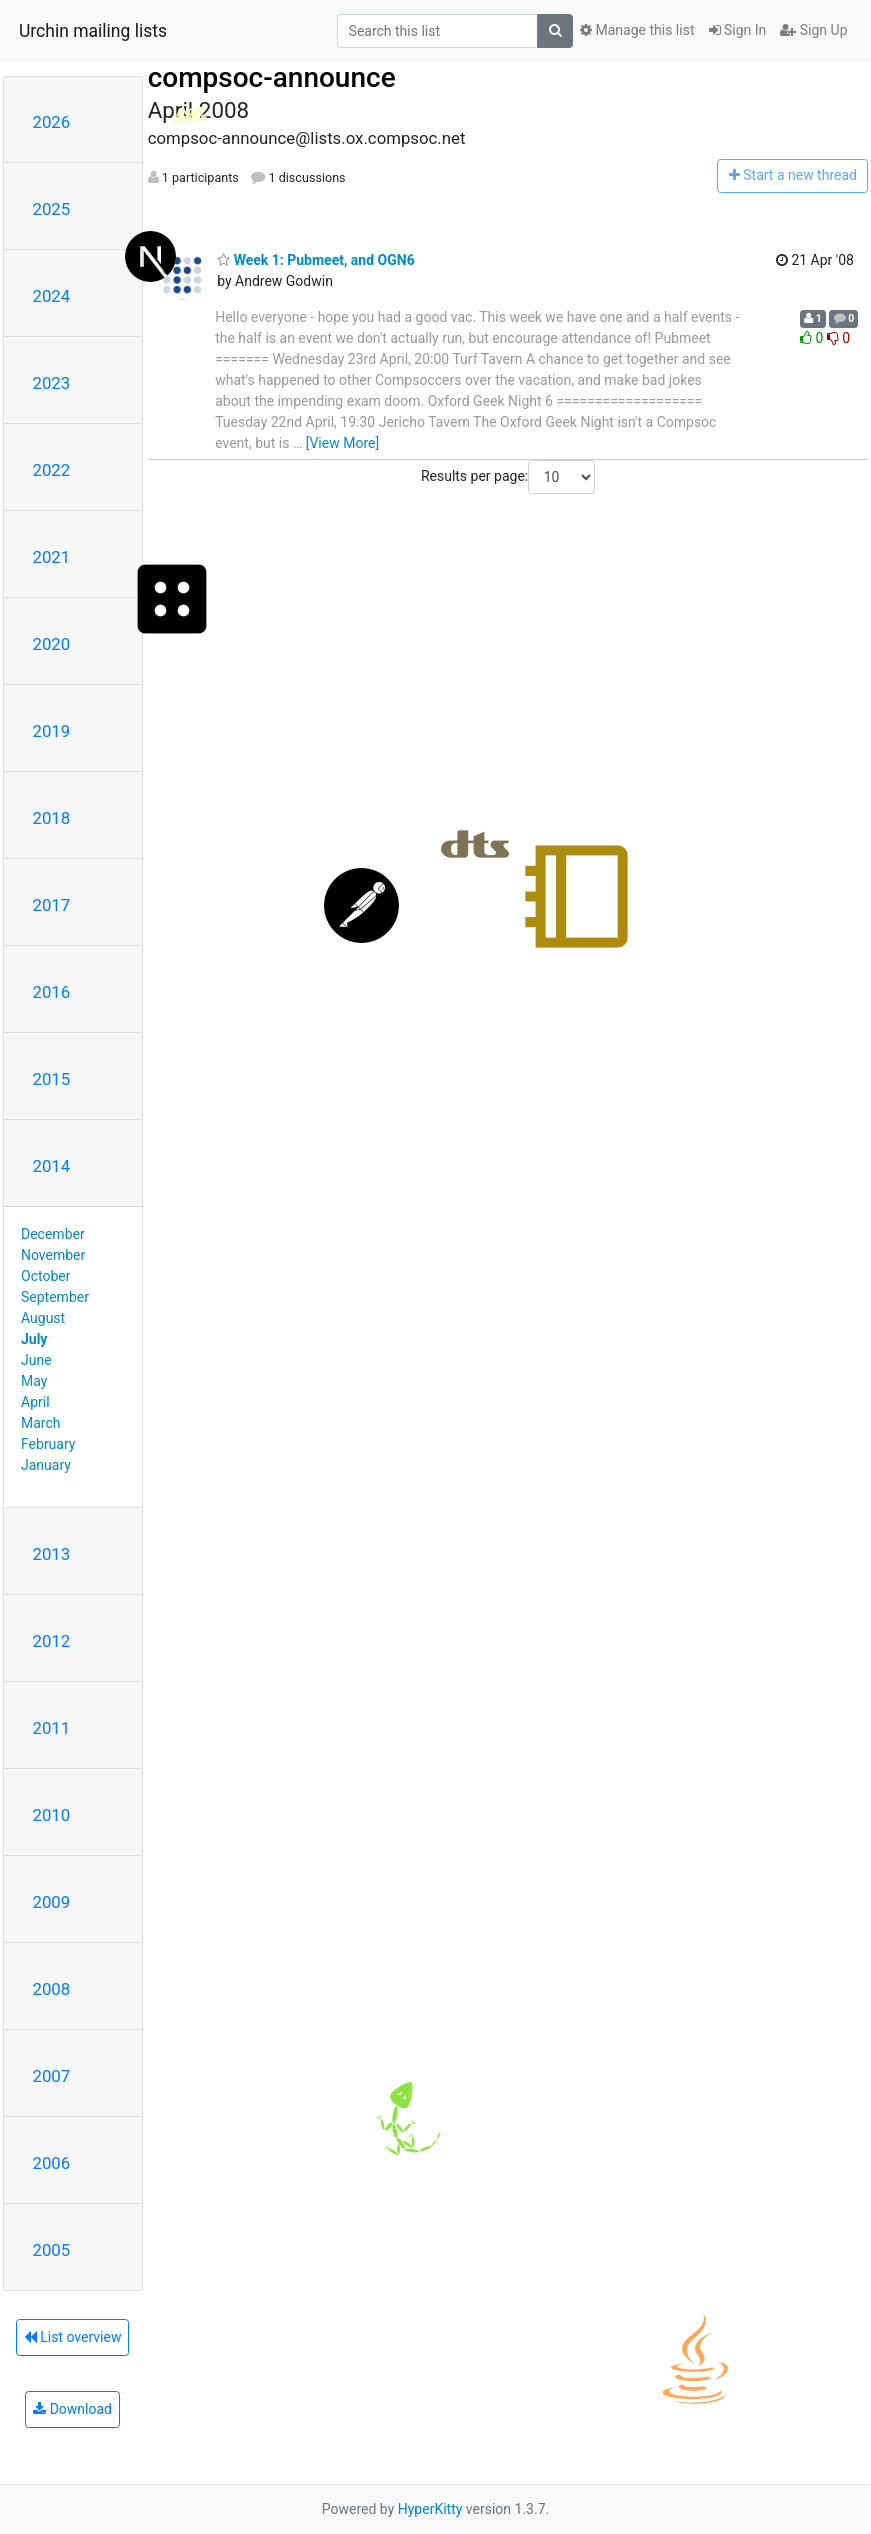 Image resolution: width=871 pixels, height=2534 pixels. What do you see at coordinates (172, 599) in the screenshot?
I see `roll the dice or randomize` at bounding box center [172, 599].